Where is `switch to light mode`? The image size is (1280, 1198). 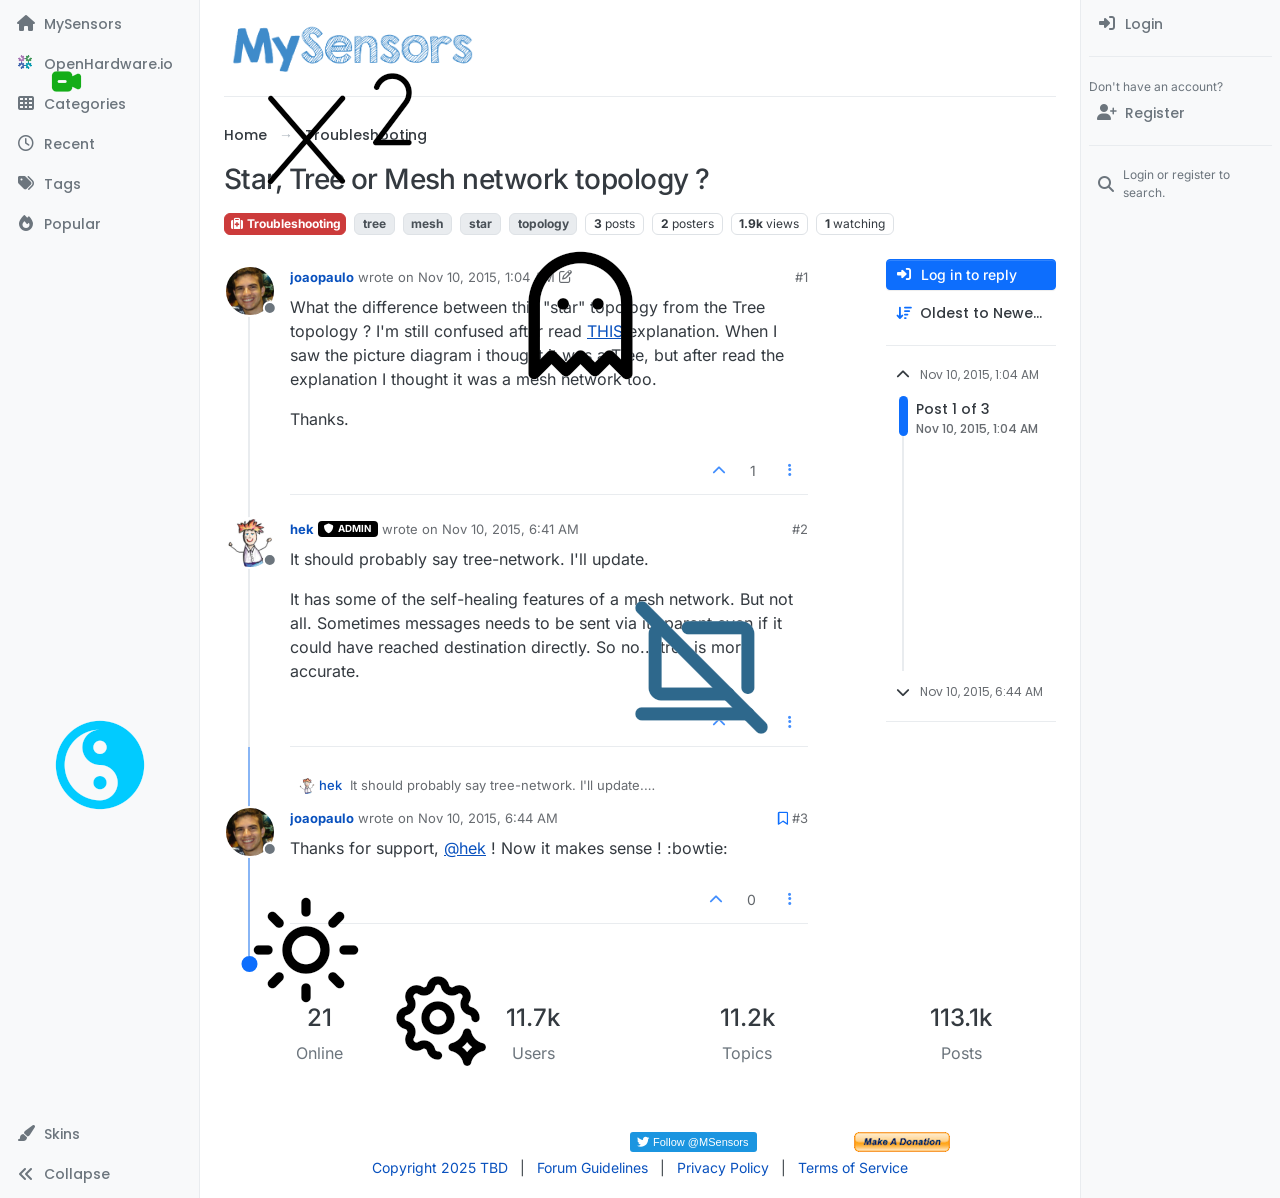 switch to light mode is located at coordinates (306, 950).